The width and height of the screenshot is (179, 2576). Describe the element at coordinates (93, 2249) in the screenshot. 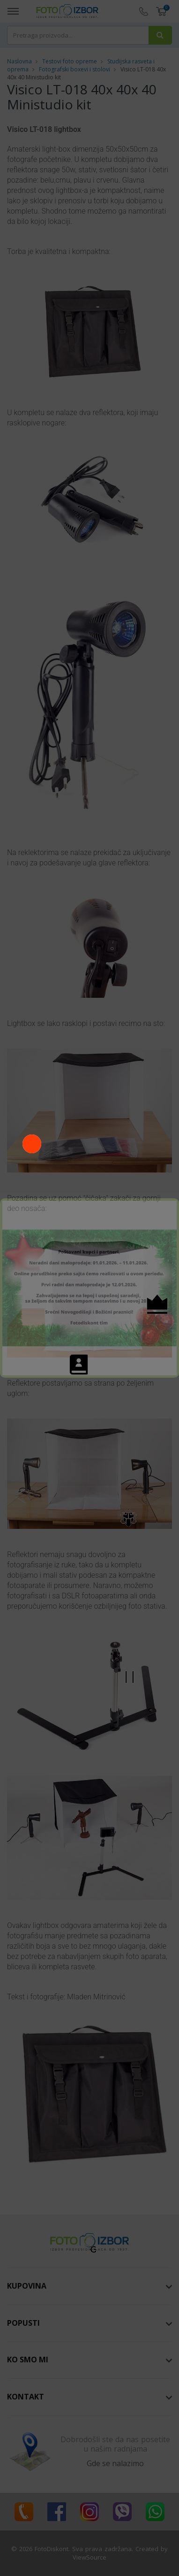

I see `Gofore company logo` at that location.